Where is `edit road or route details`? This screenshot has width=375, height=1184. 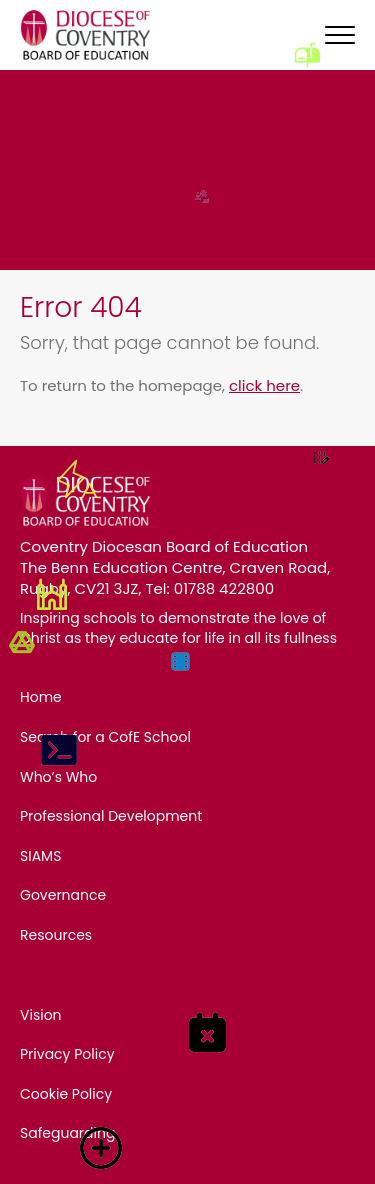
edit road or route details is located at coordinates (320, 457).